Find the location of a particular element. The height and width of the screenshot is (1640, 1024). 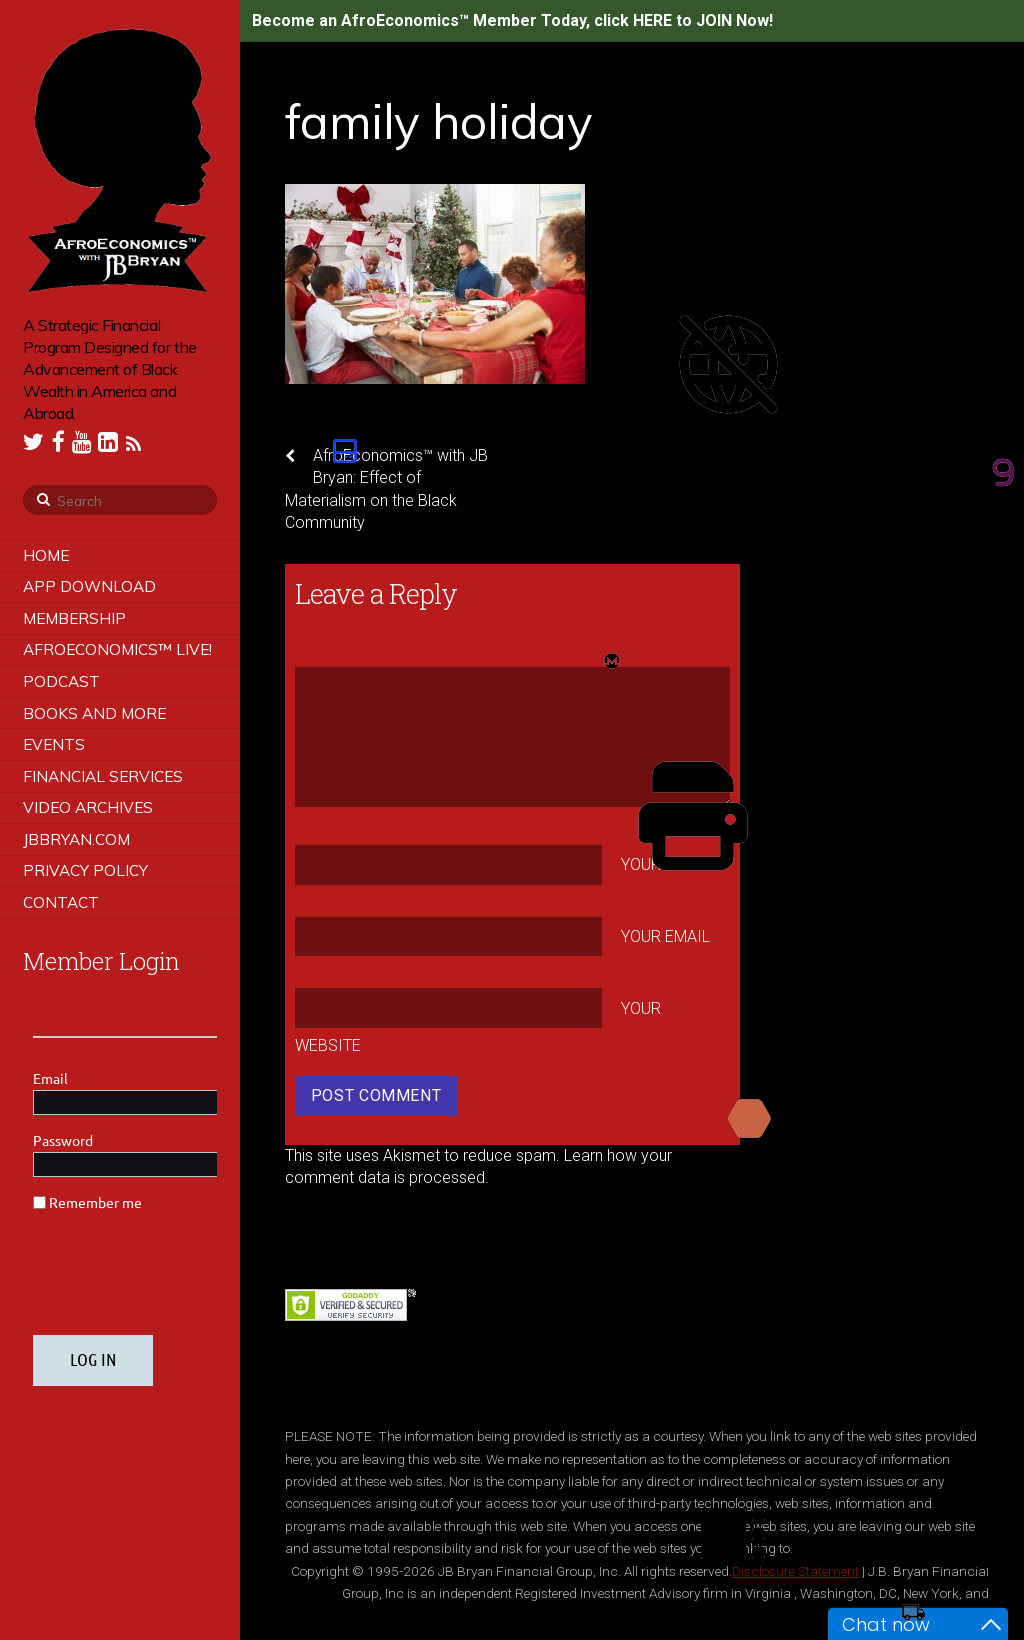

indicates the number nine in a count or quantity is located at coordinates (1003, 472).